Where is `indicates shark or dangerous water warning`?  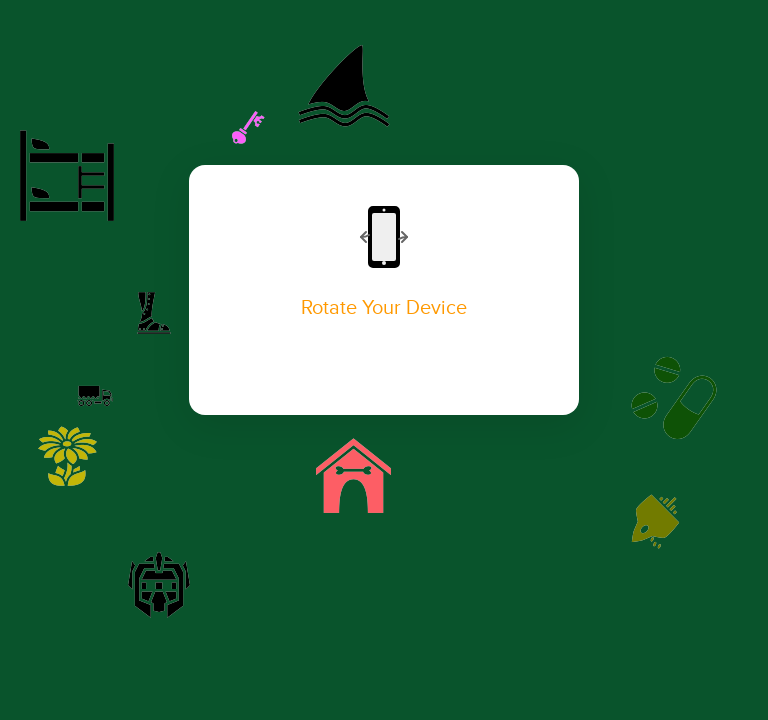 indicates shark or dangerous water warning is located at coordinates (344, 86).